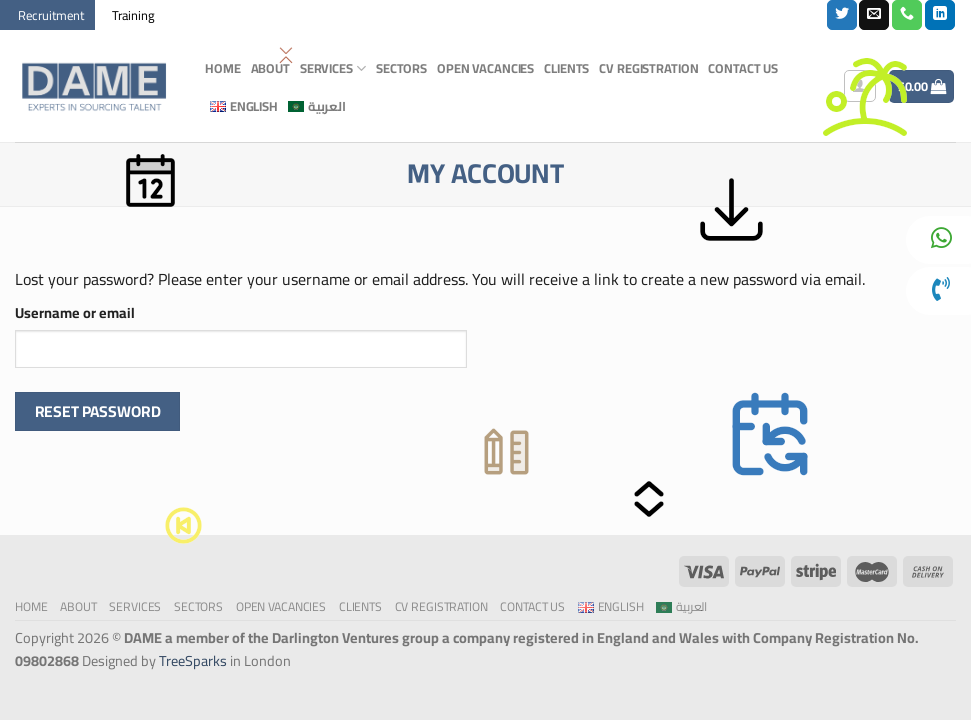 The image size is (971, 720). I want to click on expand or collapse a section, so click(649, 499).